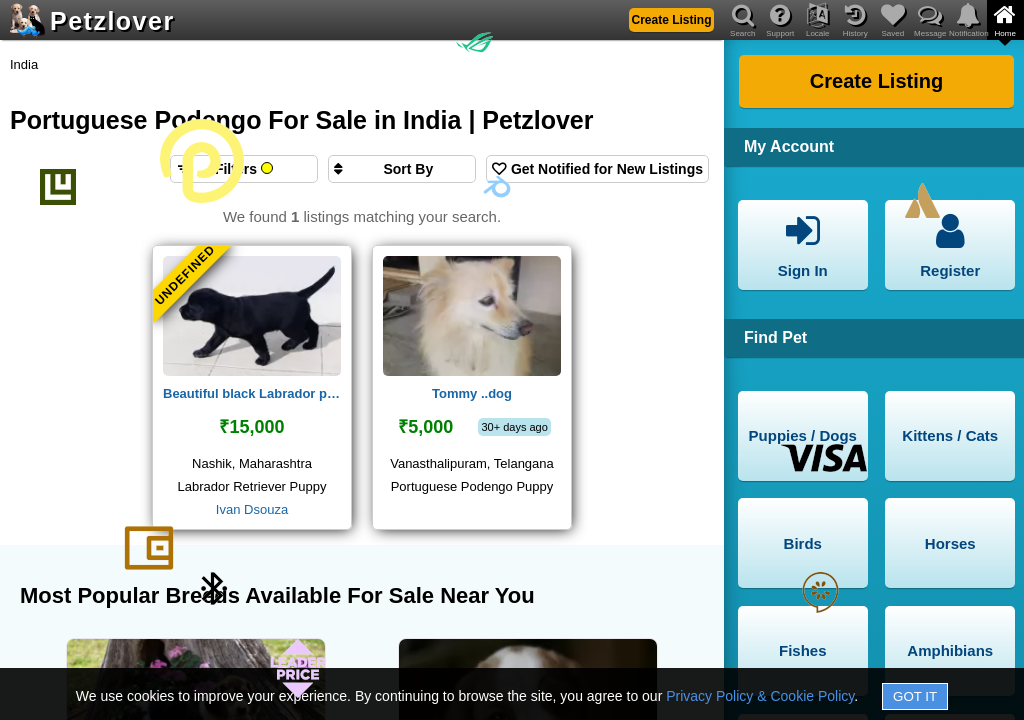 This screenshot has width=1024, height=720. What do you see at coordinates (149, 548) in the screenshot?
I see `access your wallet or payment methods` at bounding box center [149, 548].